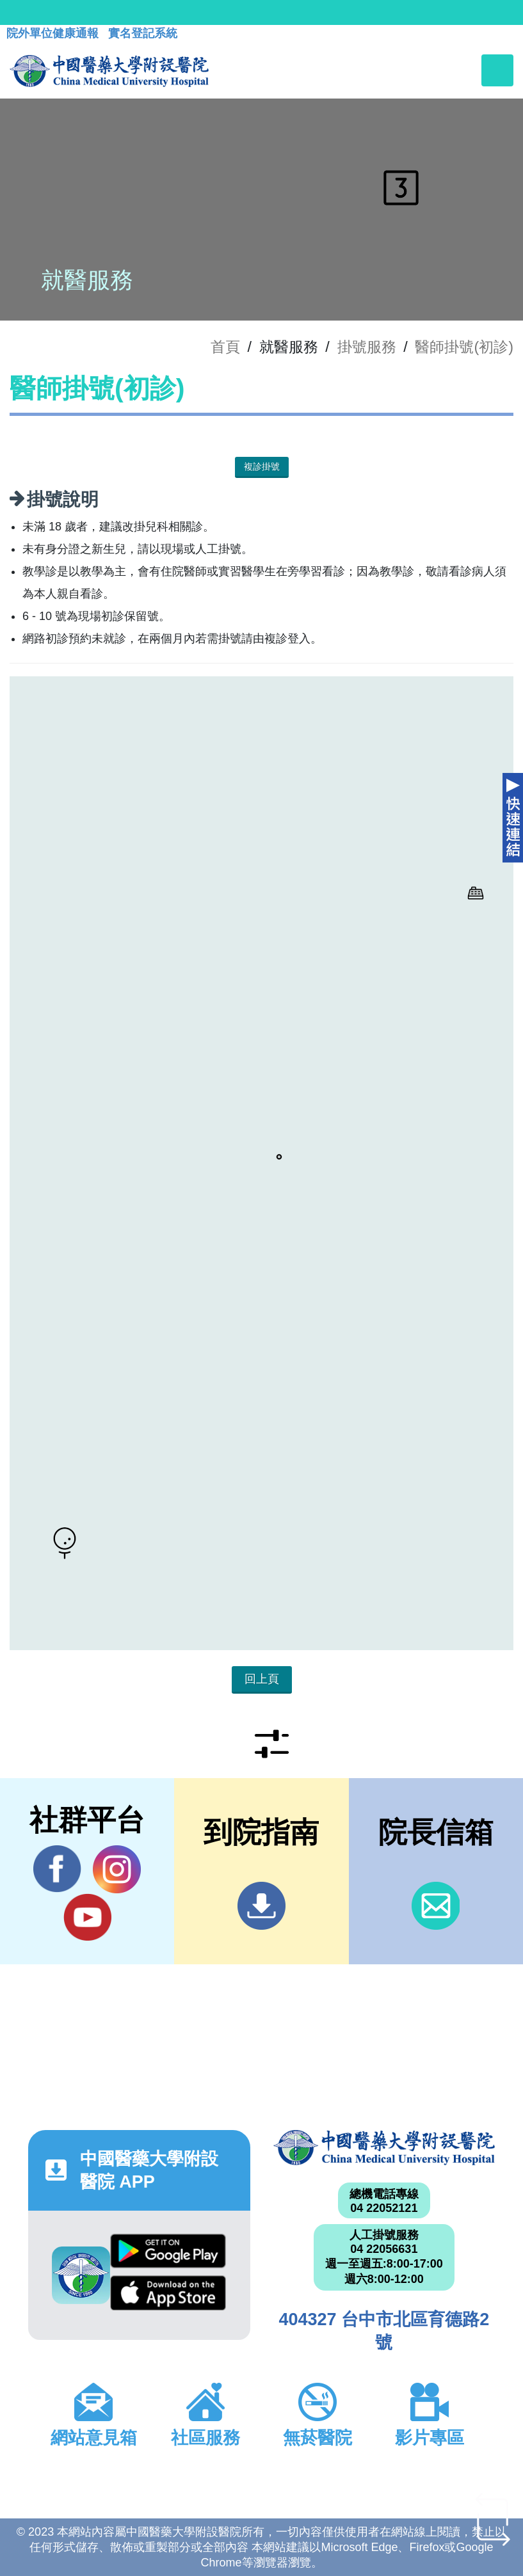 The image size is (523, 2576). I want to click on select or navigate to item number three, so click(401, 187).